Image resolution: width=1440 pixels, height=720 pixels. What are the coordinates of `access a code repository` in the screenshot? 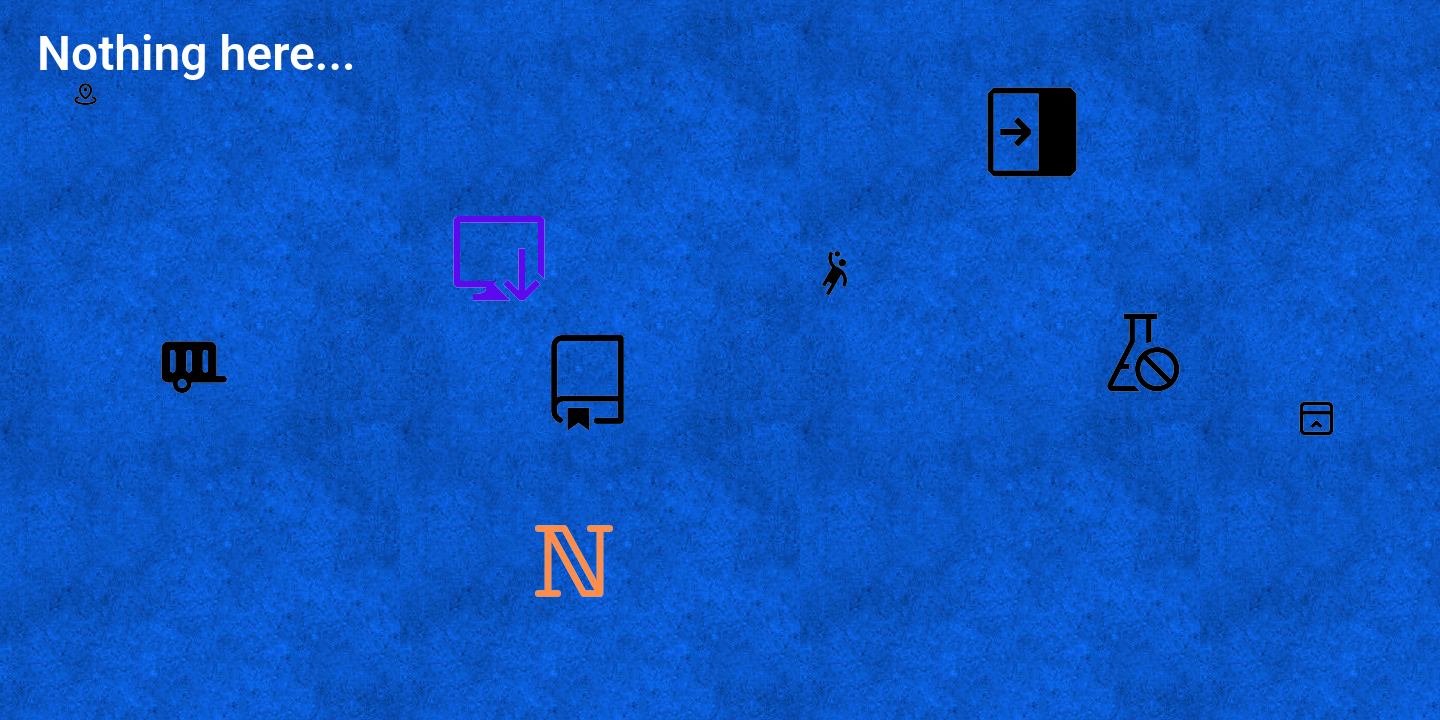 It's located at (587, 383).